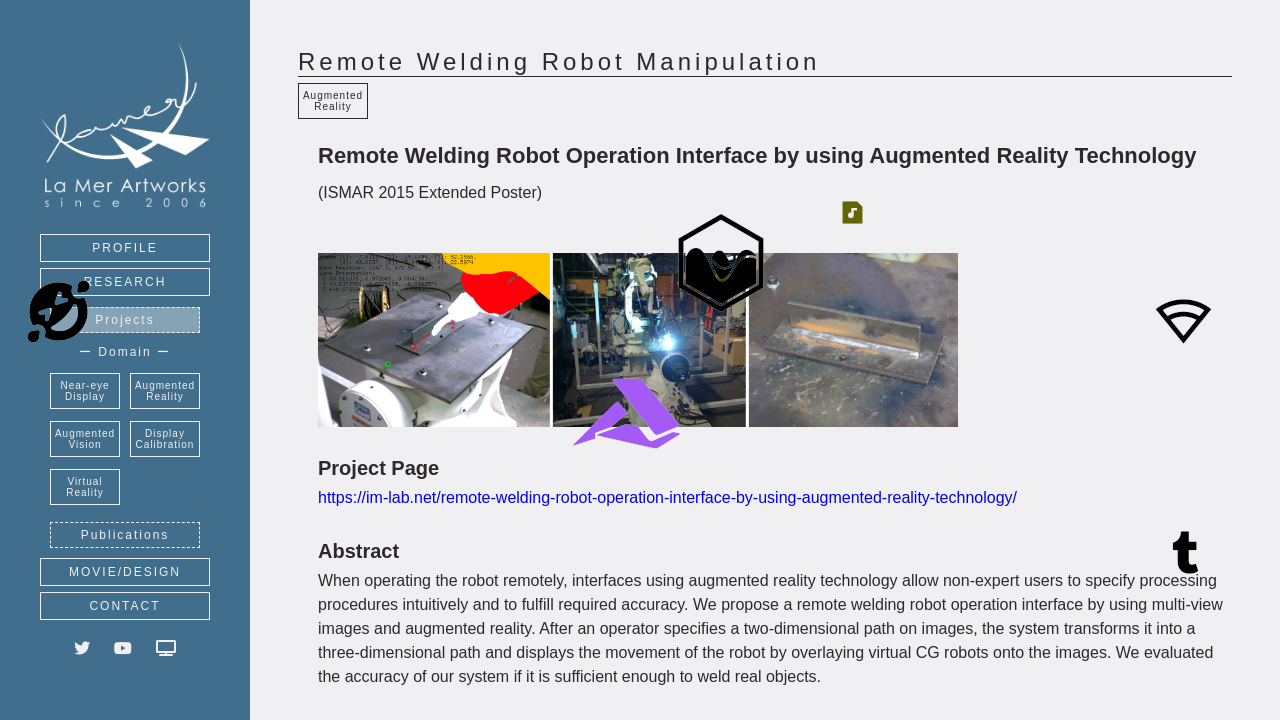 Image resolution: width=1280 pixels, height=720 pixels. What do you see at coordinates (852, 212) in the screenshot?
I see `open an audio or music file` at bounding box center [852, 212].